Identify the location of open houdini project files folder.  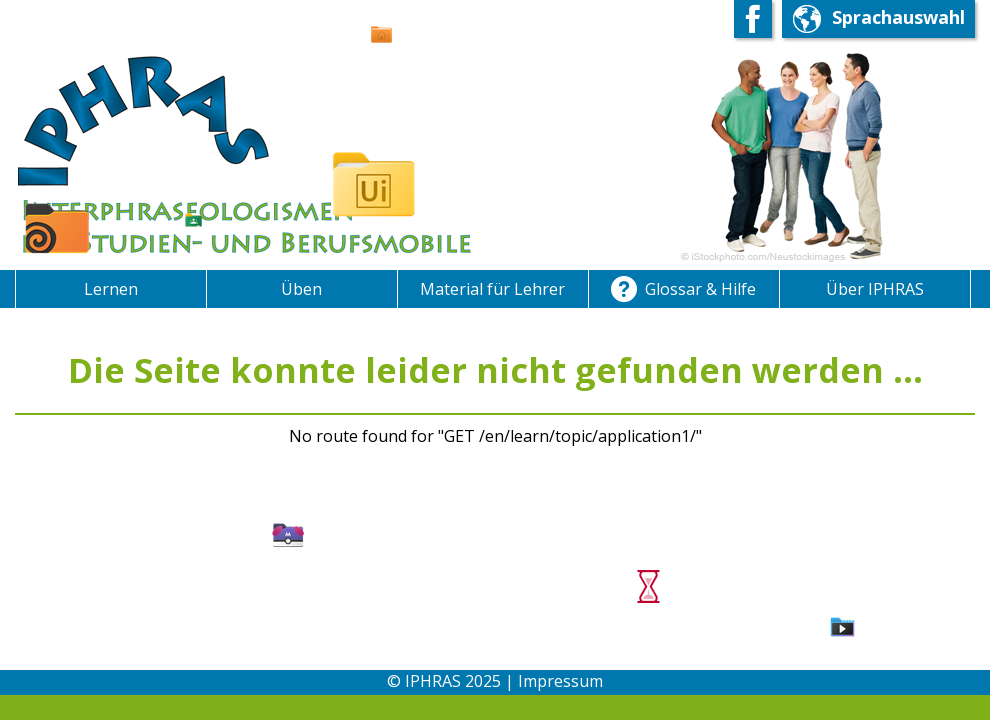
(57, 230).